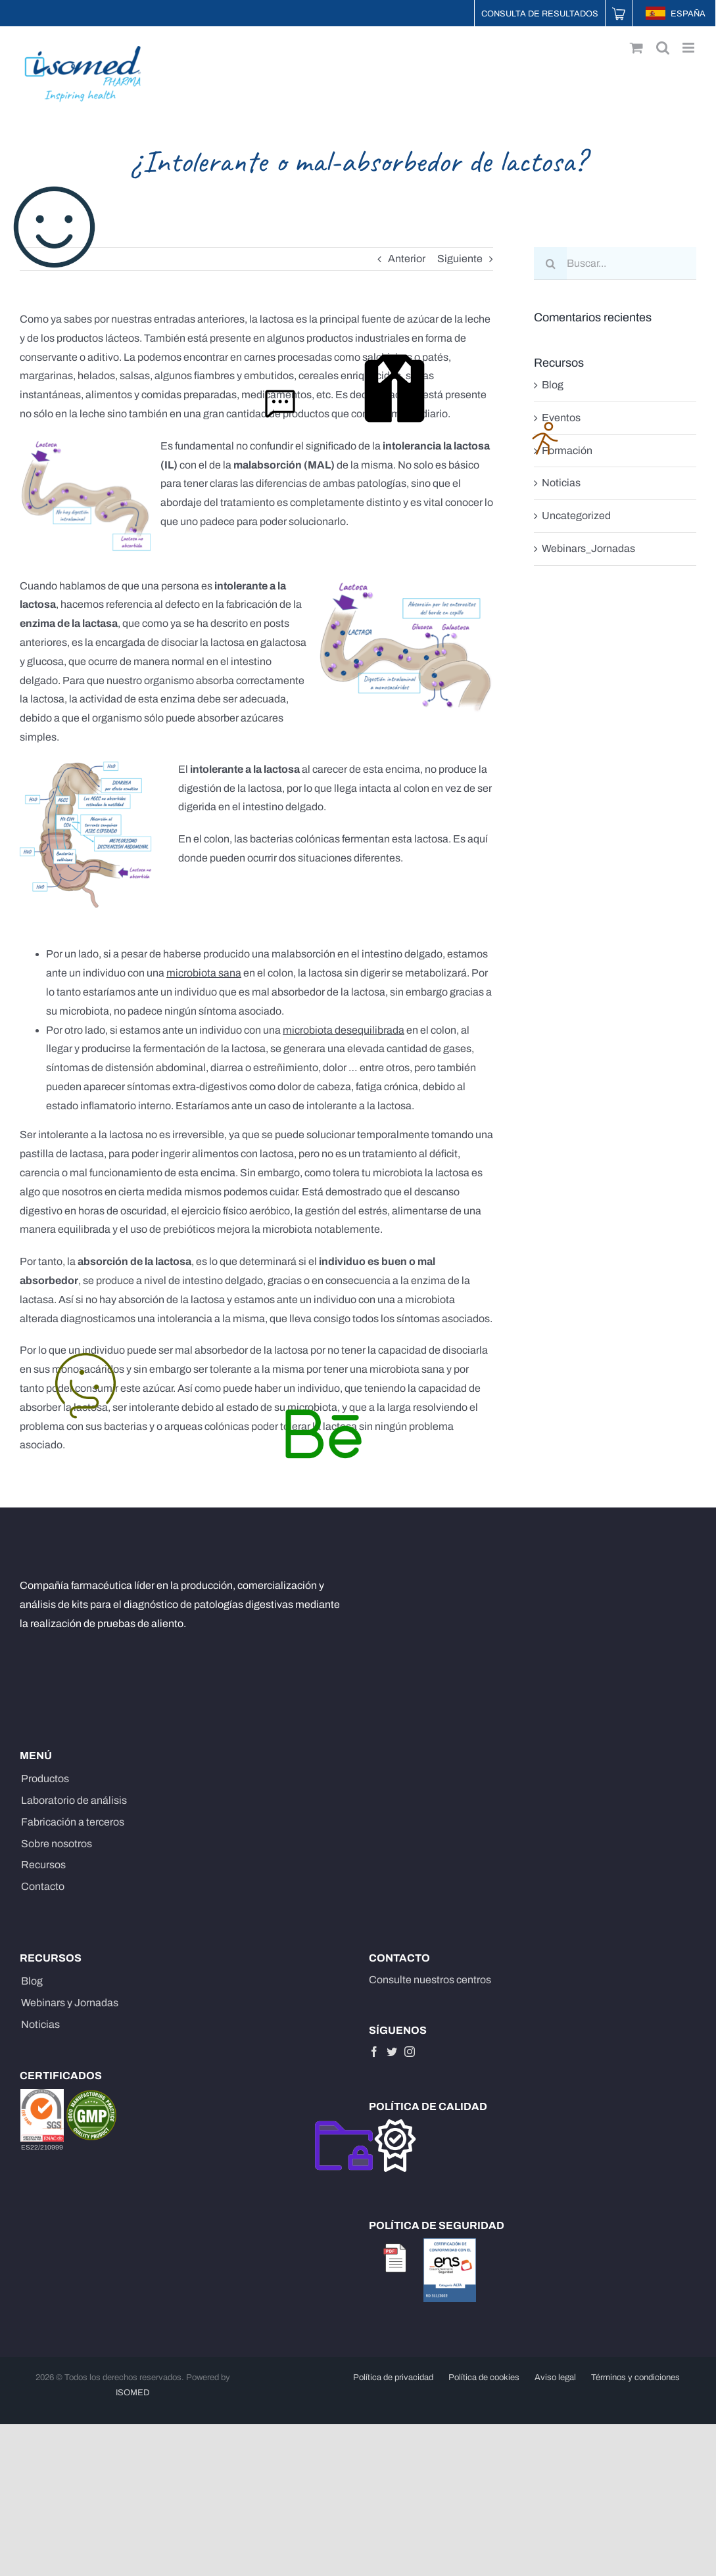  What do you see at coordinates (85, 1383) in the screenshot?
I see `indicates overwhelmed or stressed state` at bounding box center [85, 1383].